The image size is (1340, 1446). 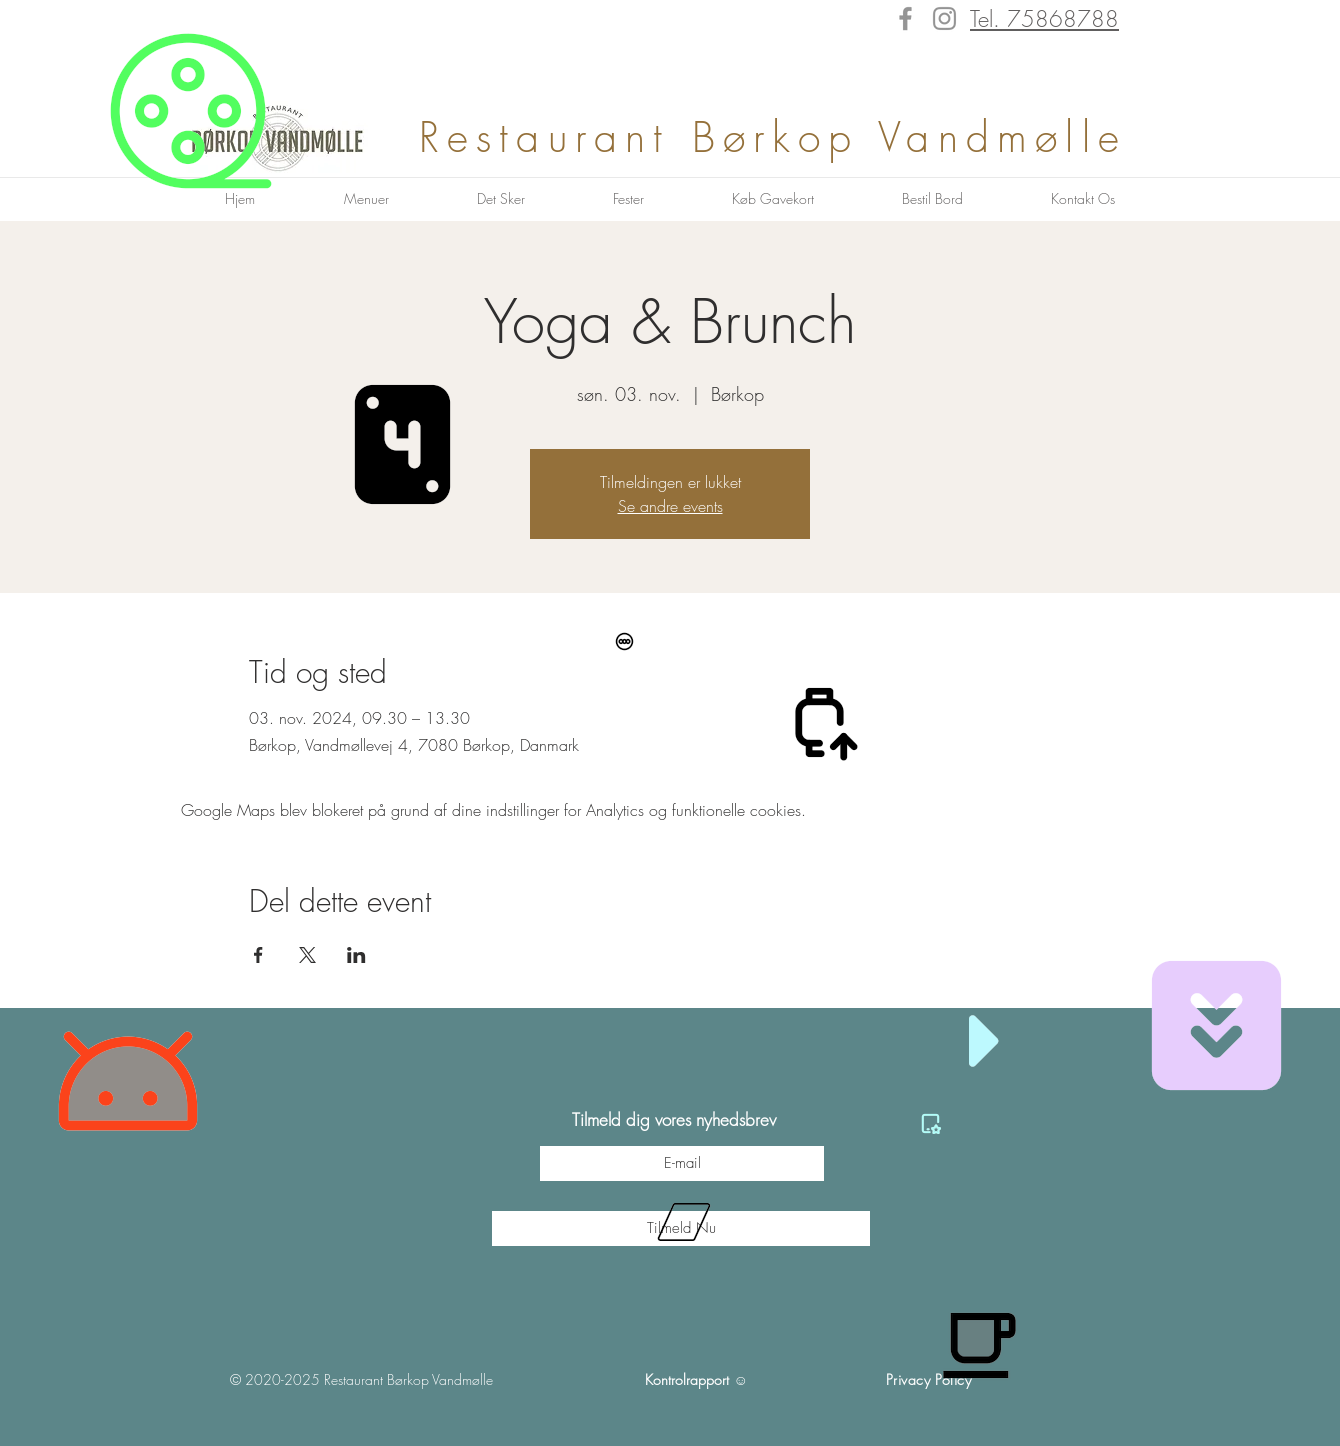 What do you see at coordinates (128, 1086) in the screenshot?
I see `android operating system indicator` at bounding box center [128, 1086].